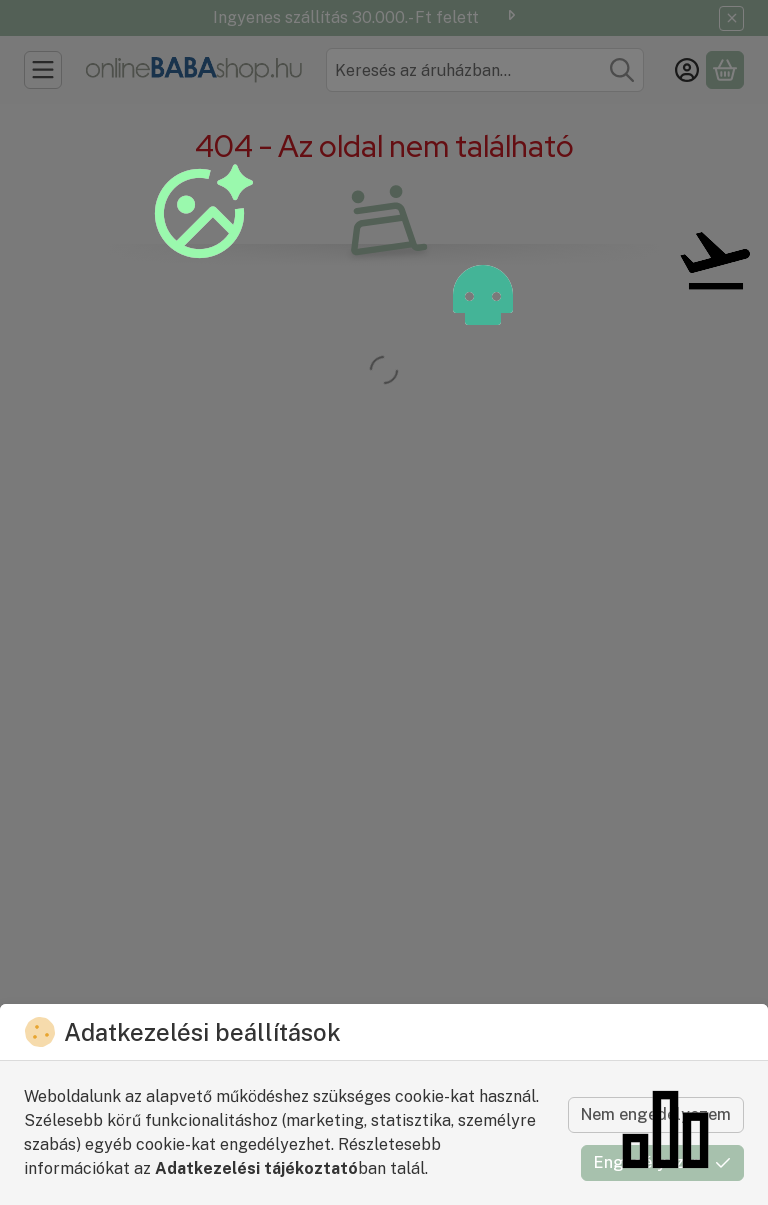  Describe the element at coordinates (483, 295) in the screenshot. I see `indicates dangerous or harmful content` at that location.